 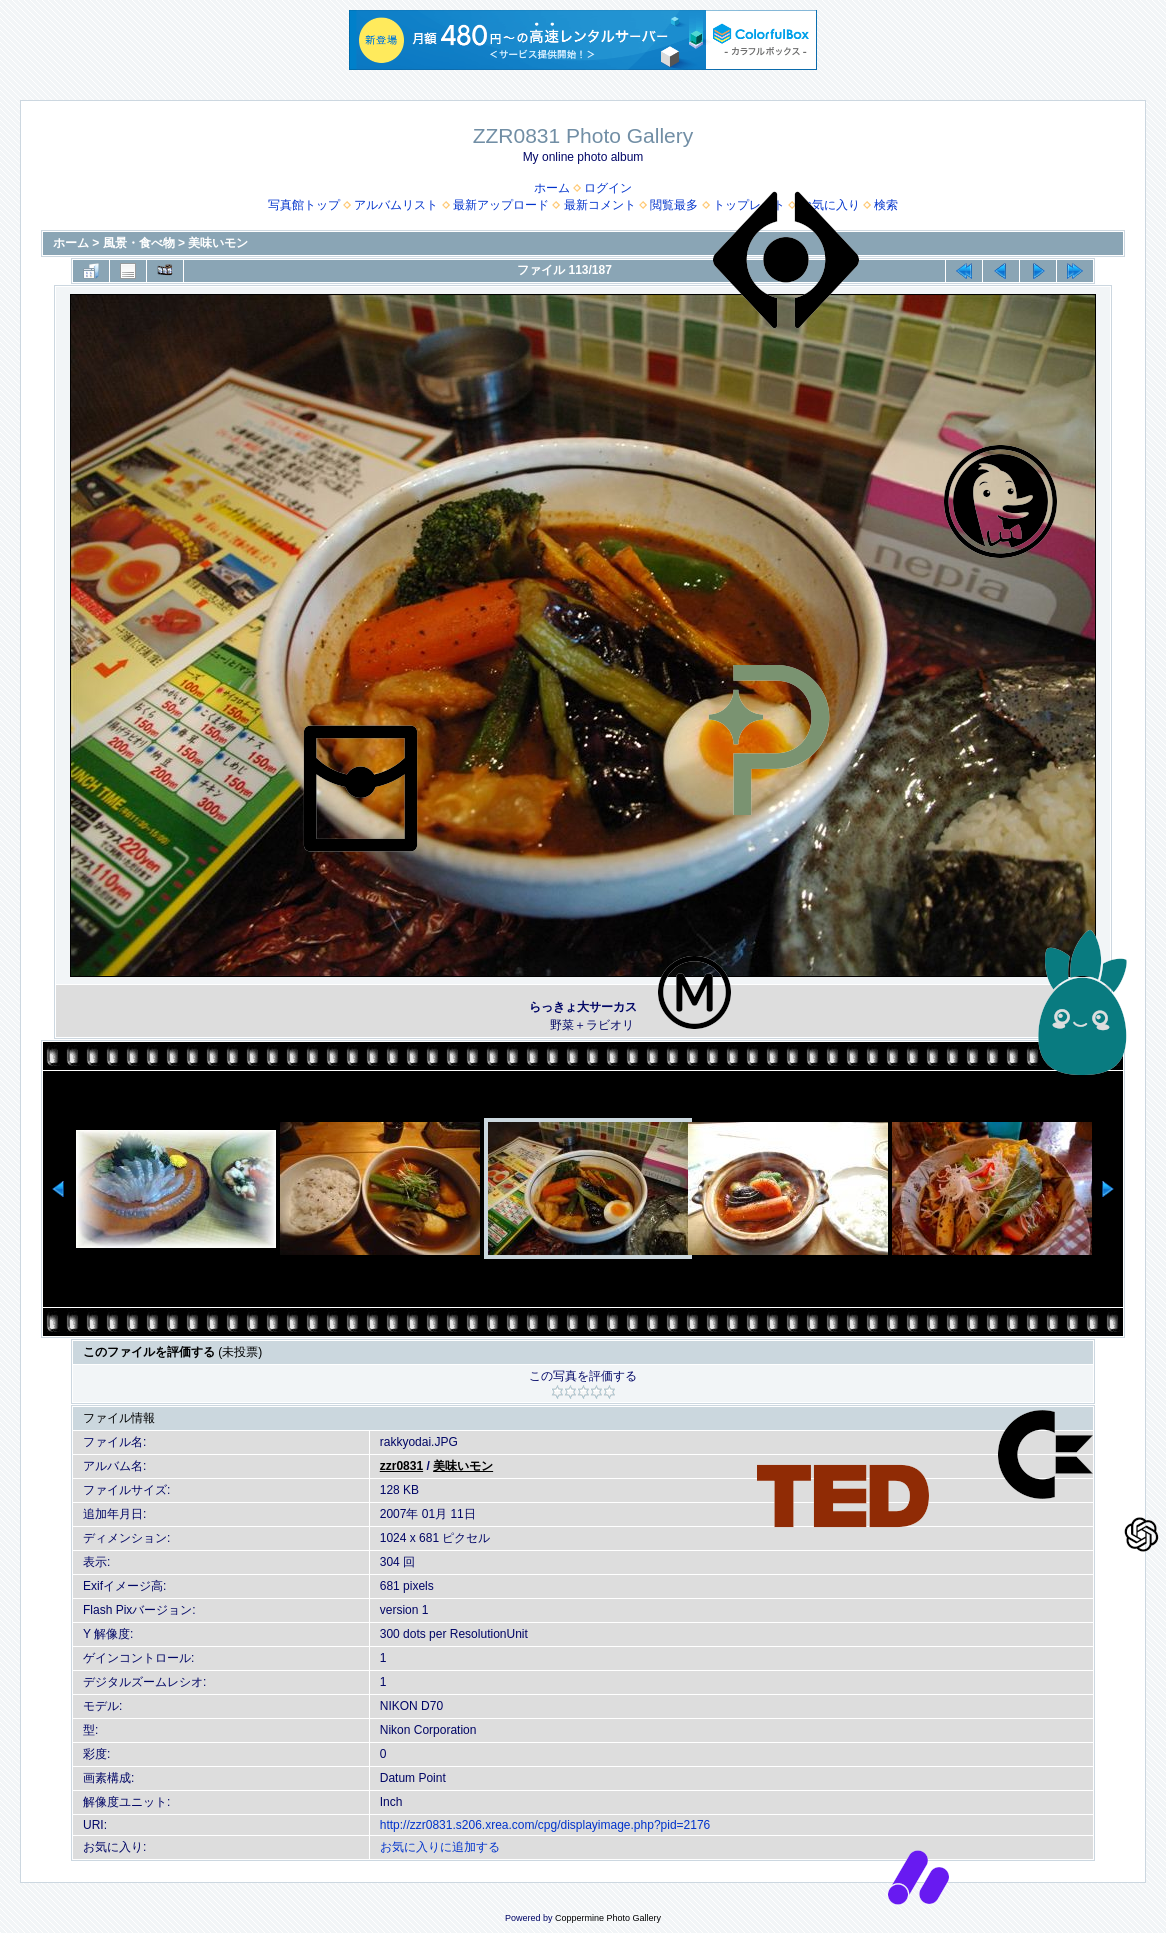 I want to click on open OpenAI or ChatGPT app, so click(x=1141, y=1534).